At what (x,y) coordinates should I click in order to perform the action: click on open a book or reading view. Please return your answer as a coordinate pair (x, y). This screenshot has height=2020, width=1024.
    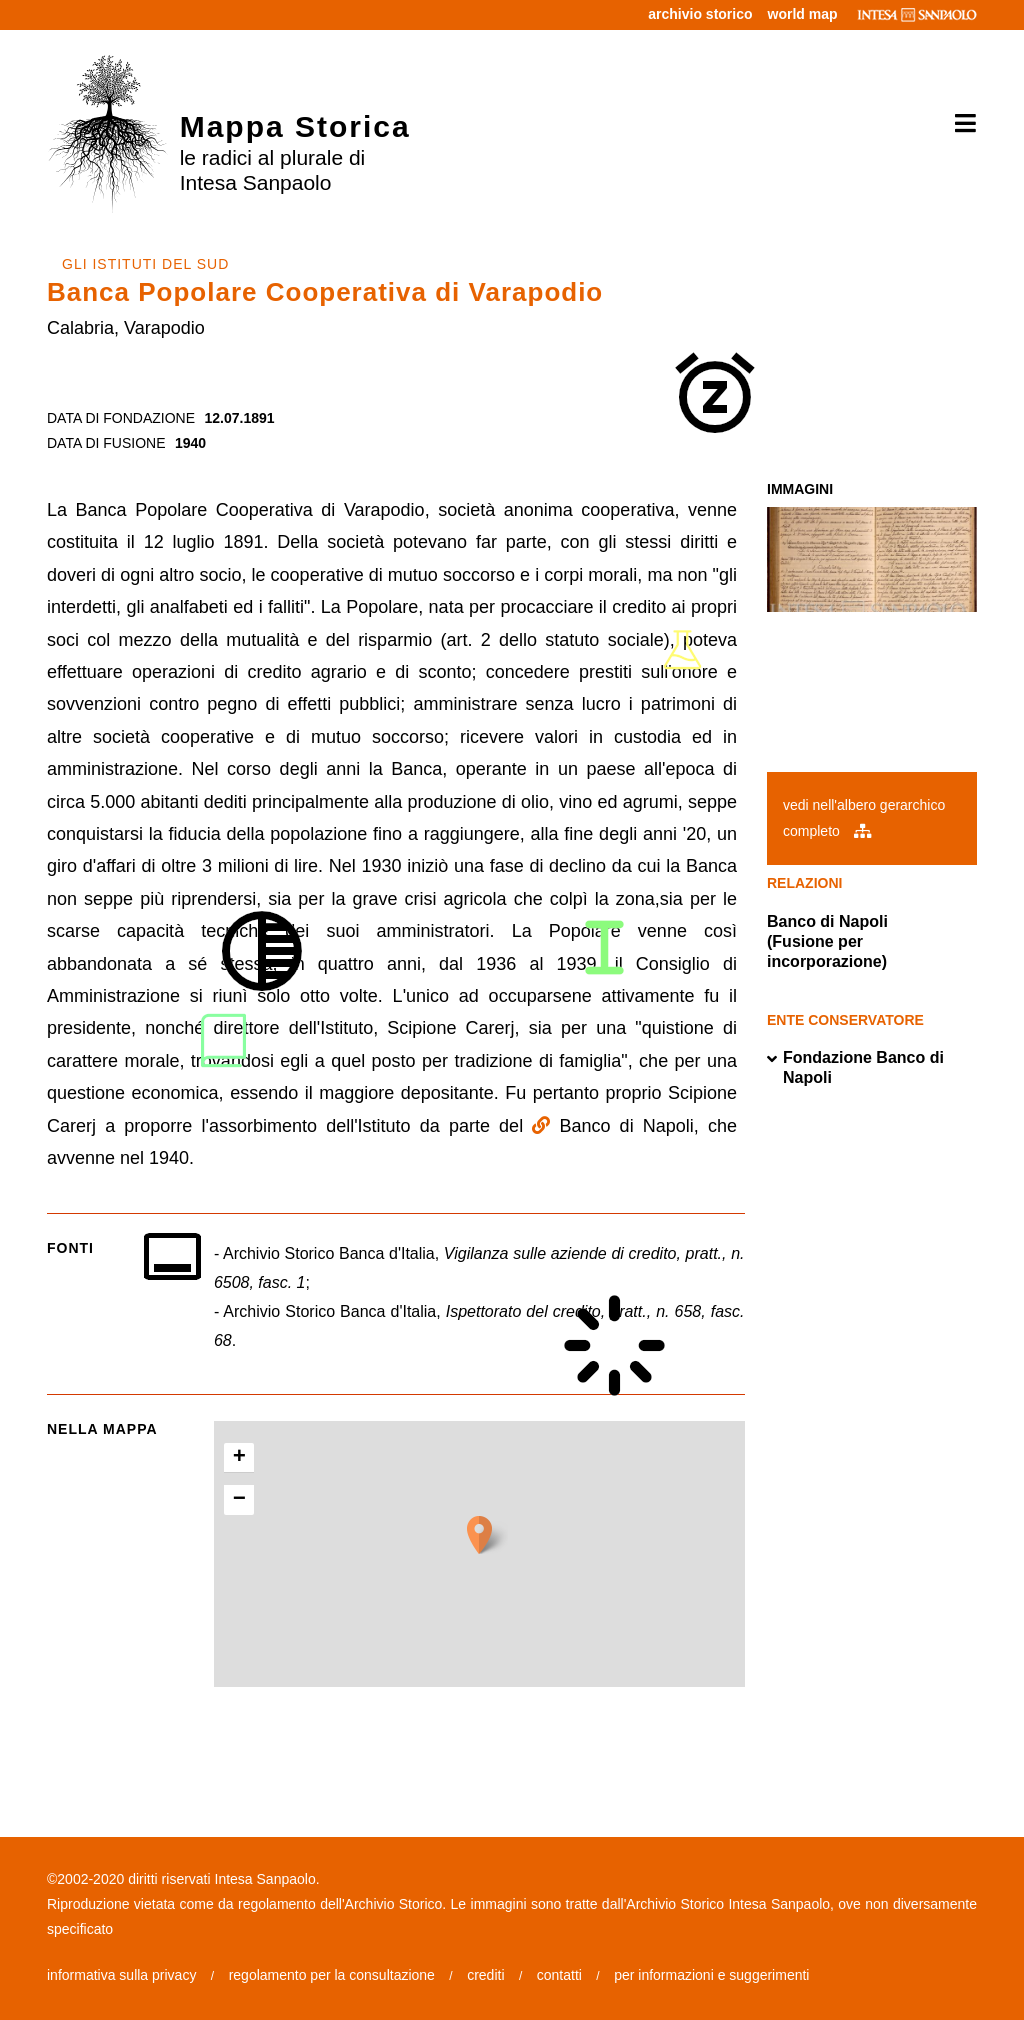
    Looking at the image, I should click on (223, 1040).